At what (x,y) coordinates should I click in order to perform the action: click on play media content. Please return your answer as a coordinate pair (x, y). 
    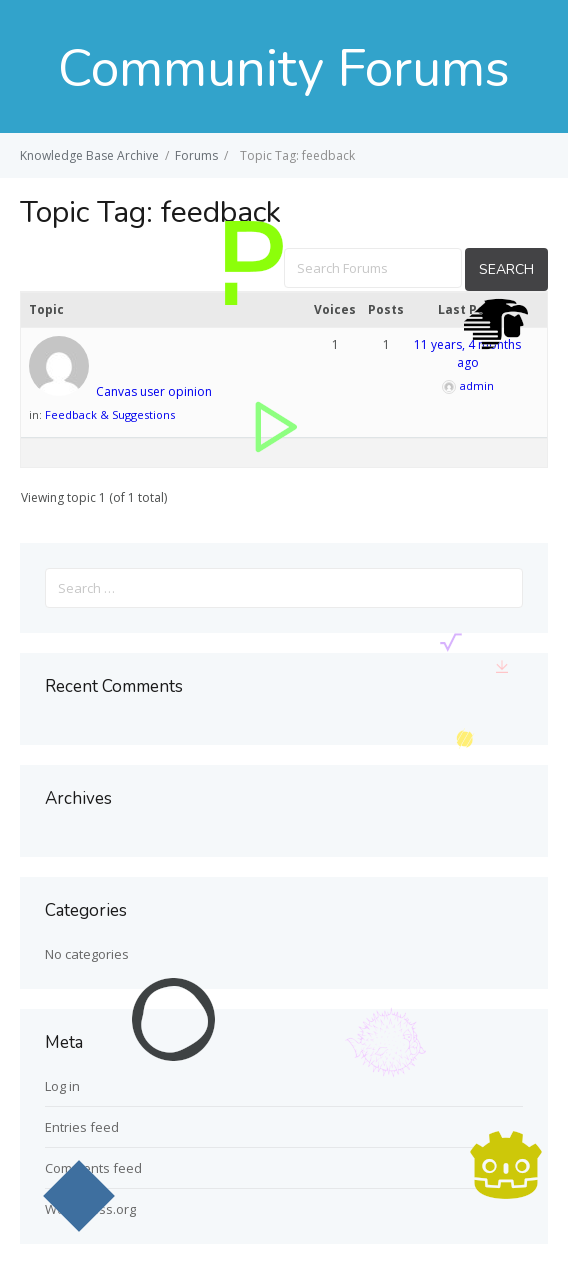
    Looking at the image, I should click on (272, 427).